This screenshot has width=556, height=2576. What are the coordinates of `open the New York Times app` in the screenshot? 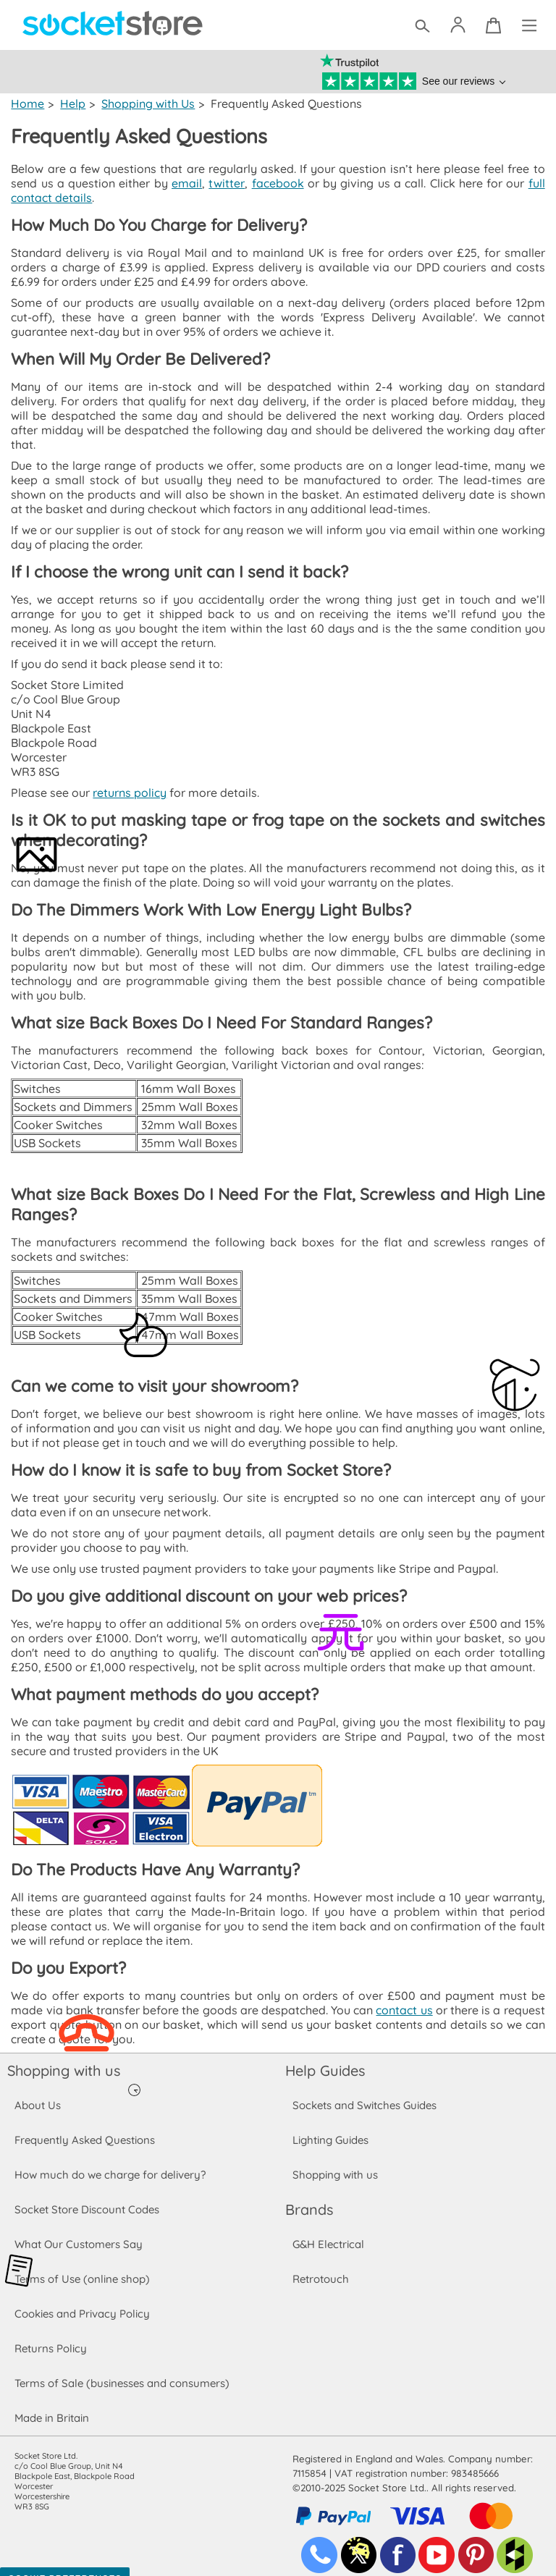 It's located at (515, 1384).